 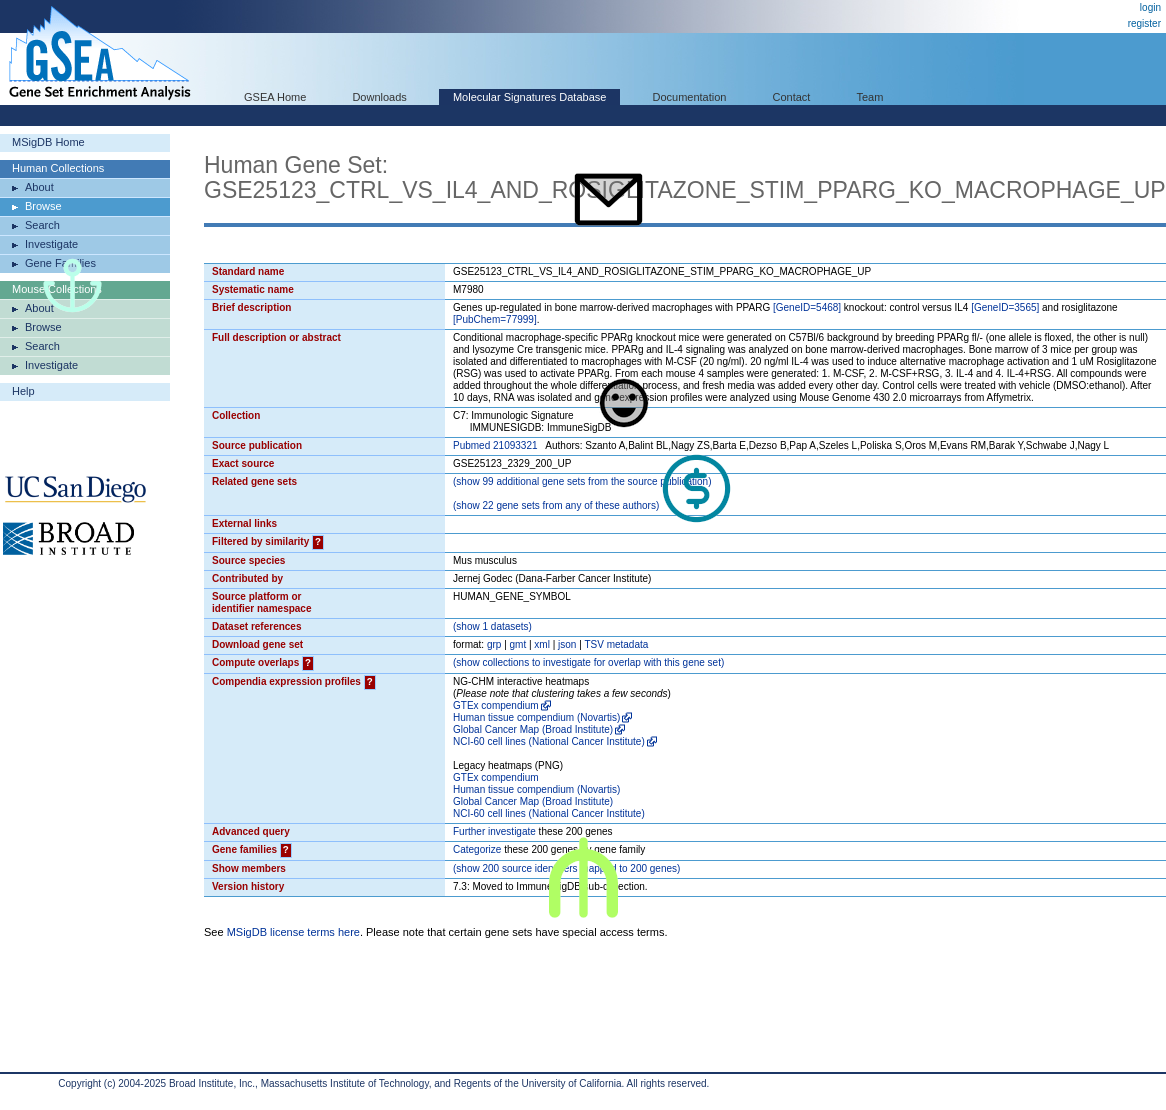 I want to click on open your inbox or email, so click(x=608, y=199).